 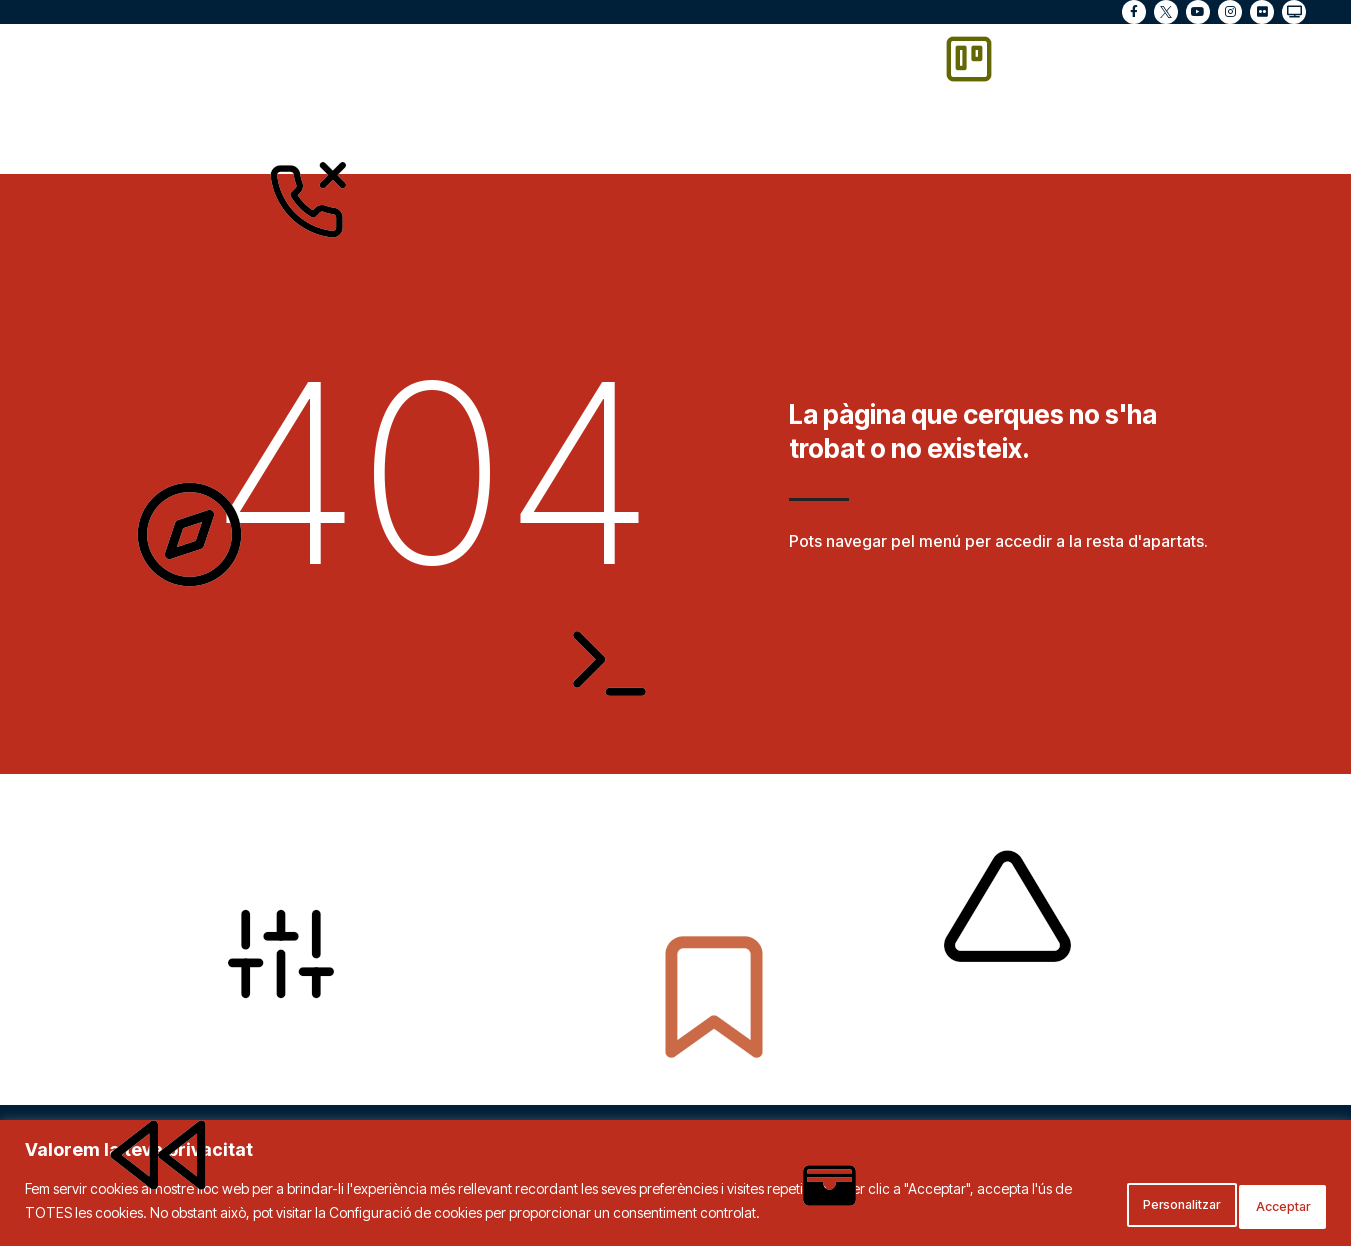 I want to click on adjust settings or preferences, so click(x=281, y=954).